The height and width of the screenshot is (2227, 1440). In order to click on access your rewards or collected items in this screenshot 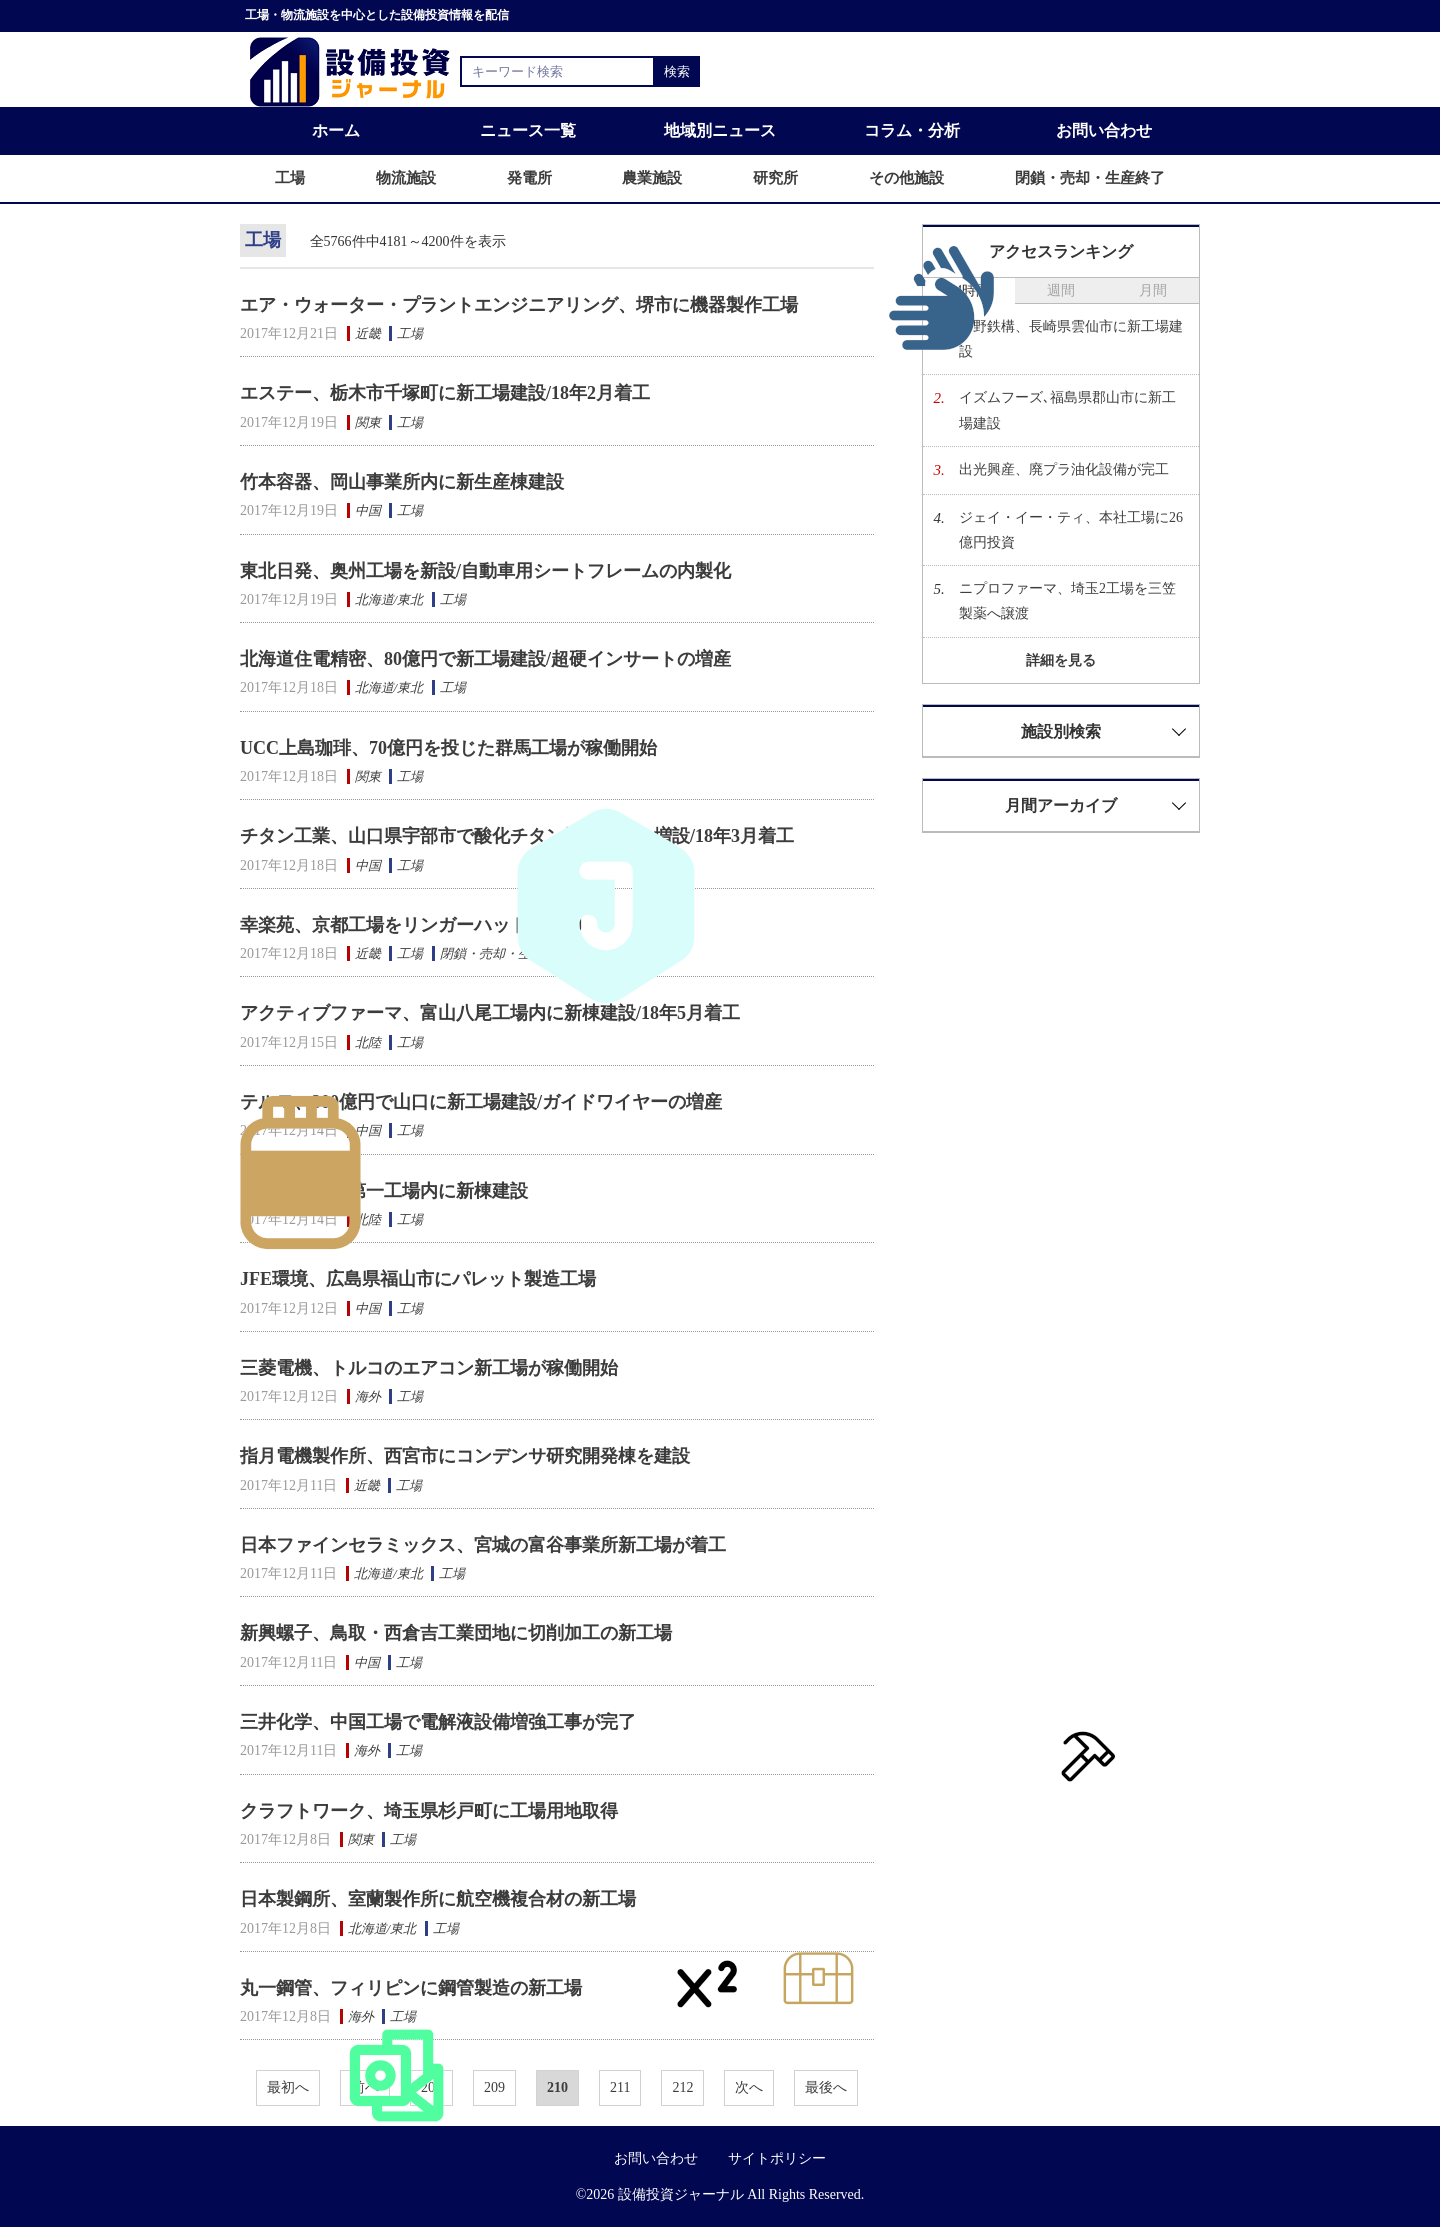, I will do `click(818, 1979)`.